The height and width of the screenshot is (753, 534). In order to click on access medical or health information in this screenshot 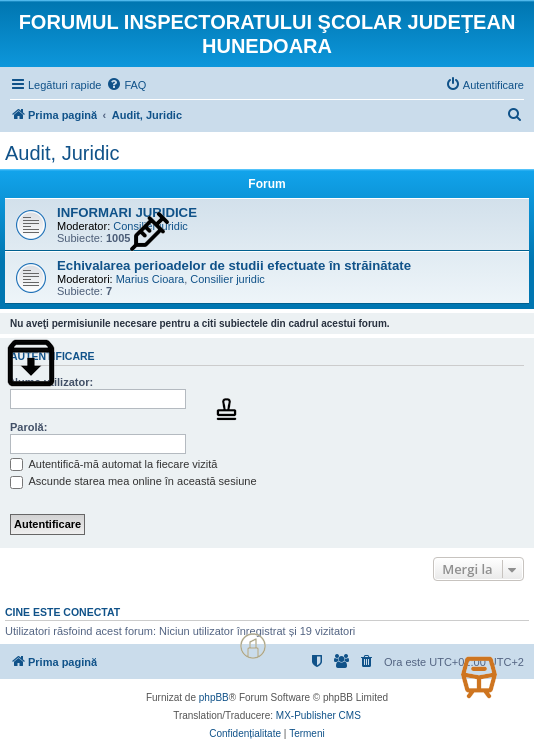, I will do `click(149, 231)`.